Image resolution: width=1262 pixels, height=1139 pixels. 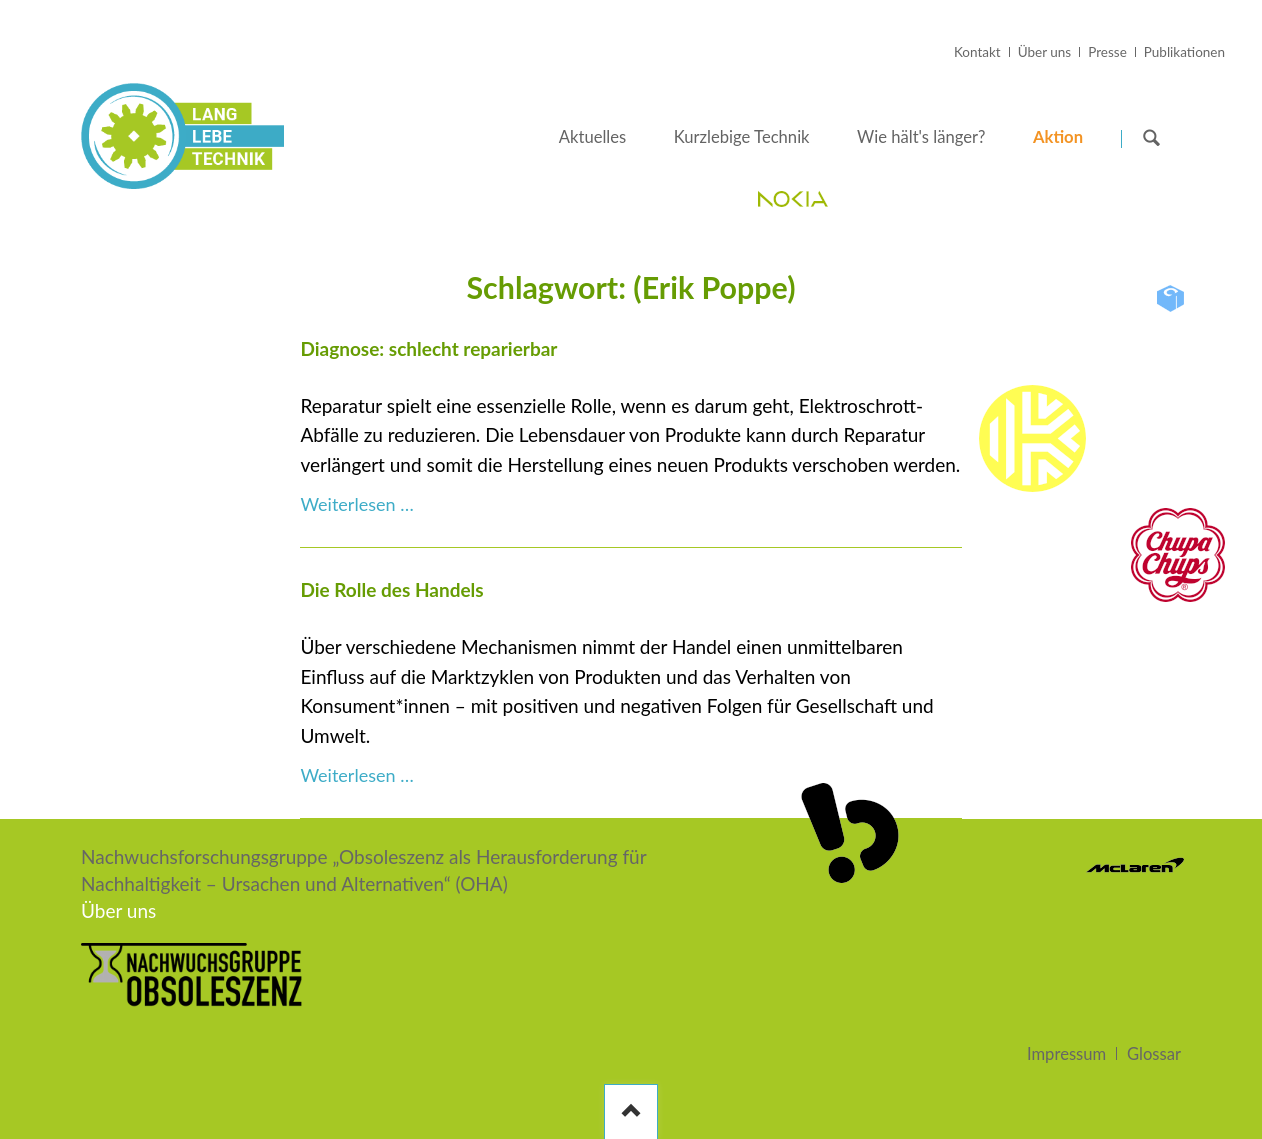 What do you see at coordinates (1170, 298) in the screenshot?
I see `conan c/c++ package manager logo` at bounding box center [1170, 298].